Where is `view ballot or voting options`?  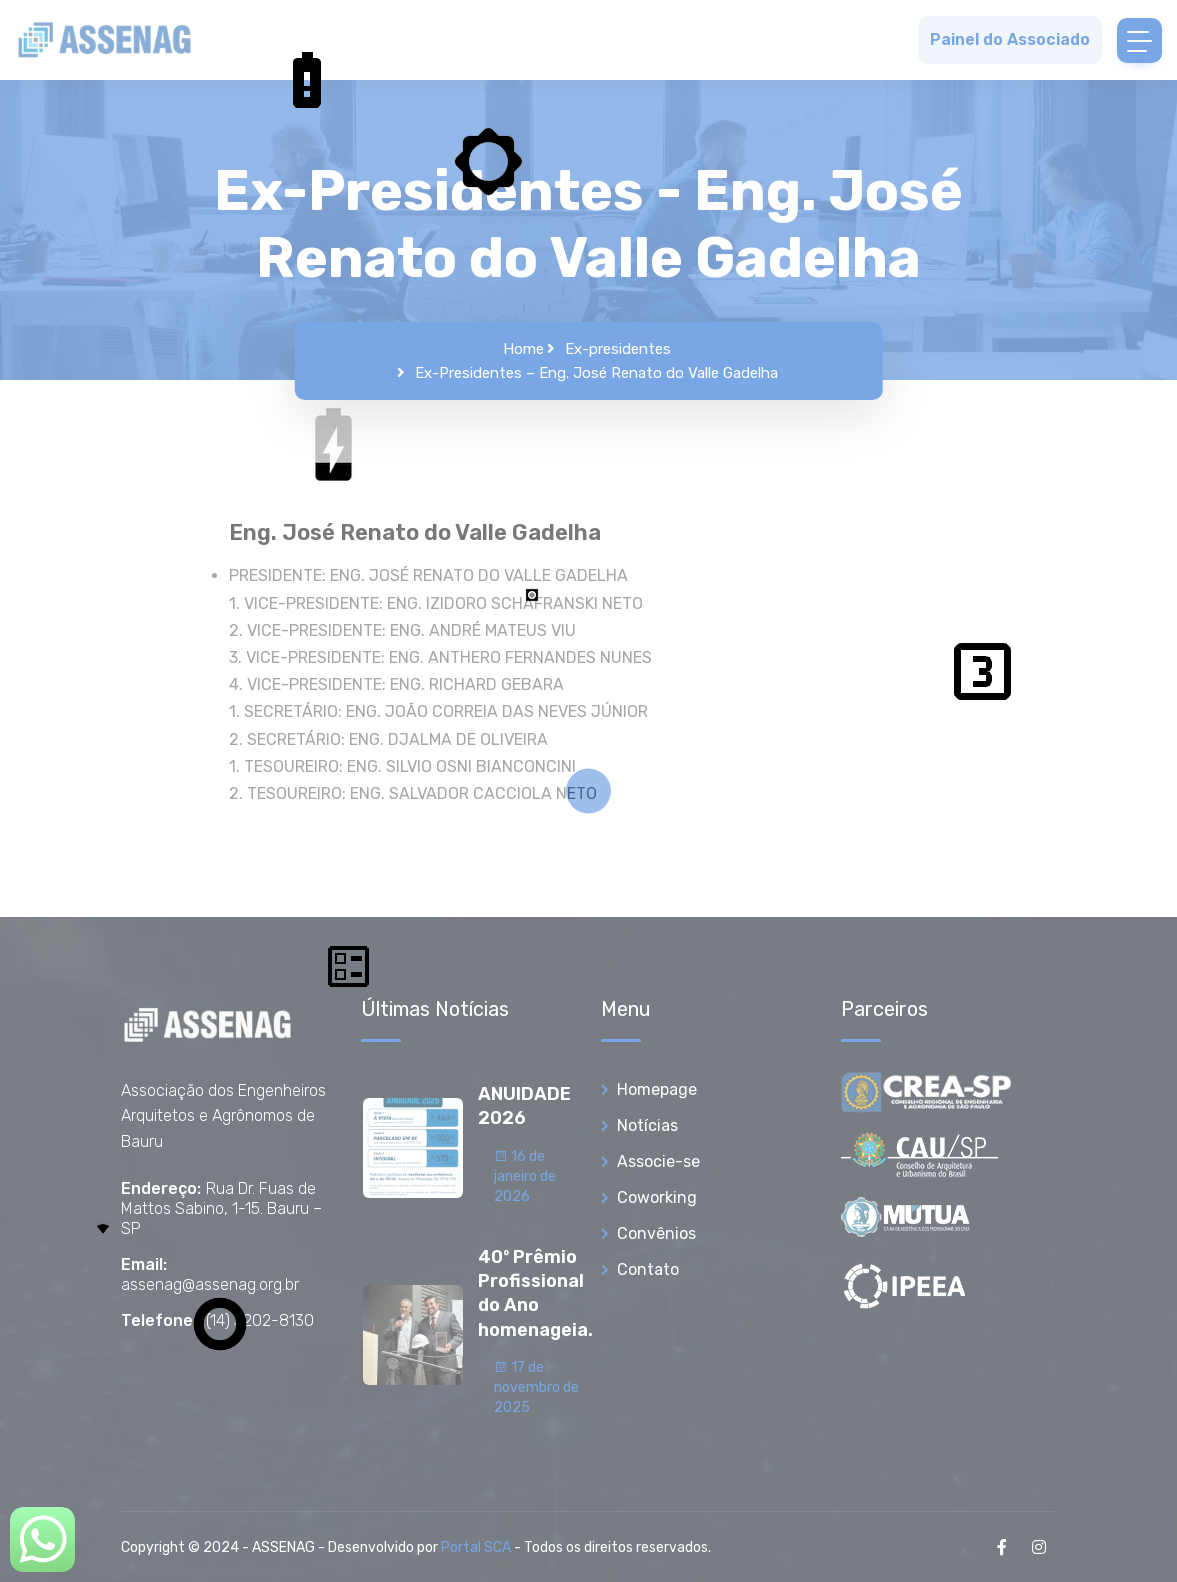 view ballot or voting options is located at coordinates (348, 966).